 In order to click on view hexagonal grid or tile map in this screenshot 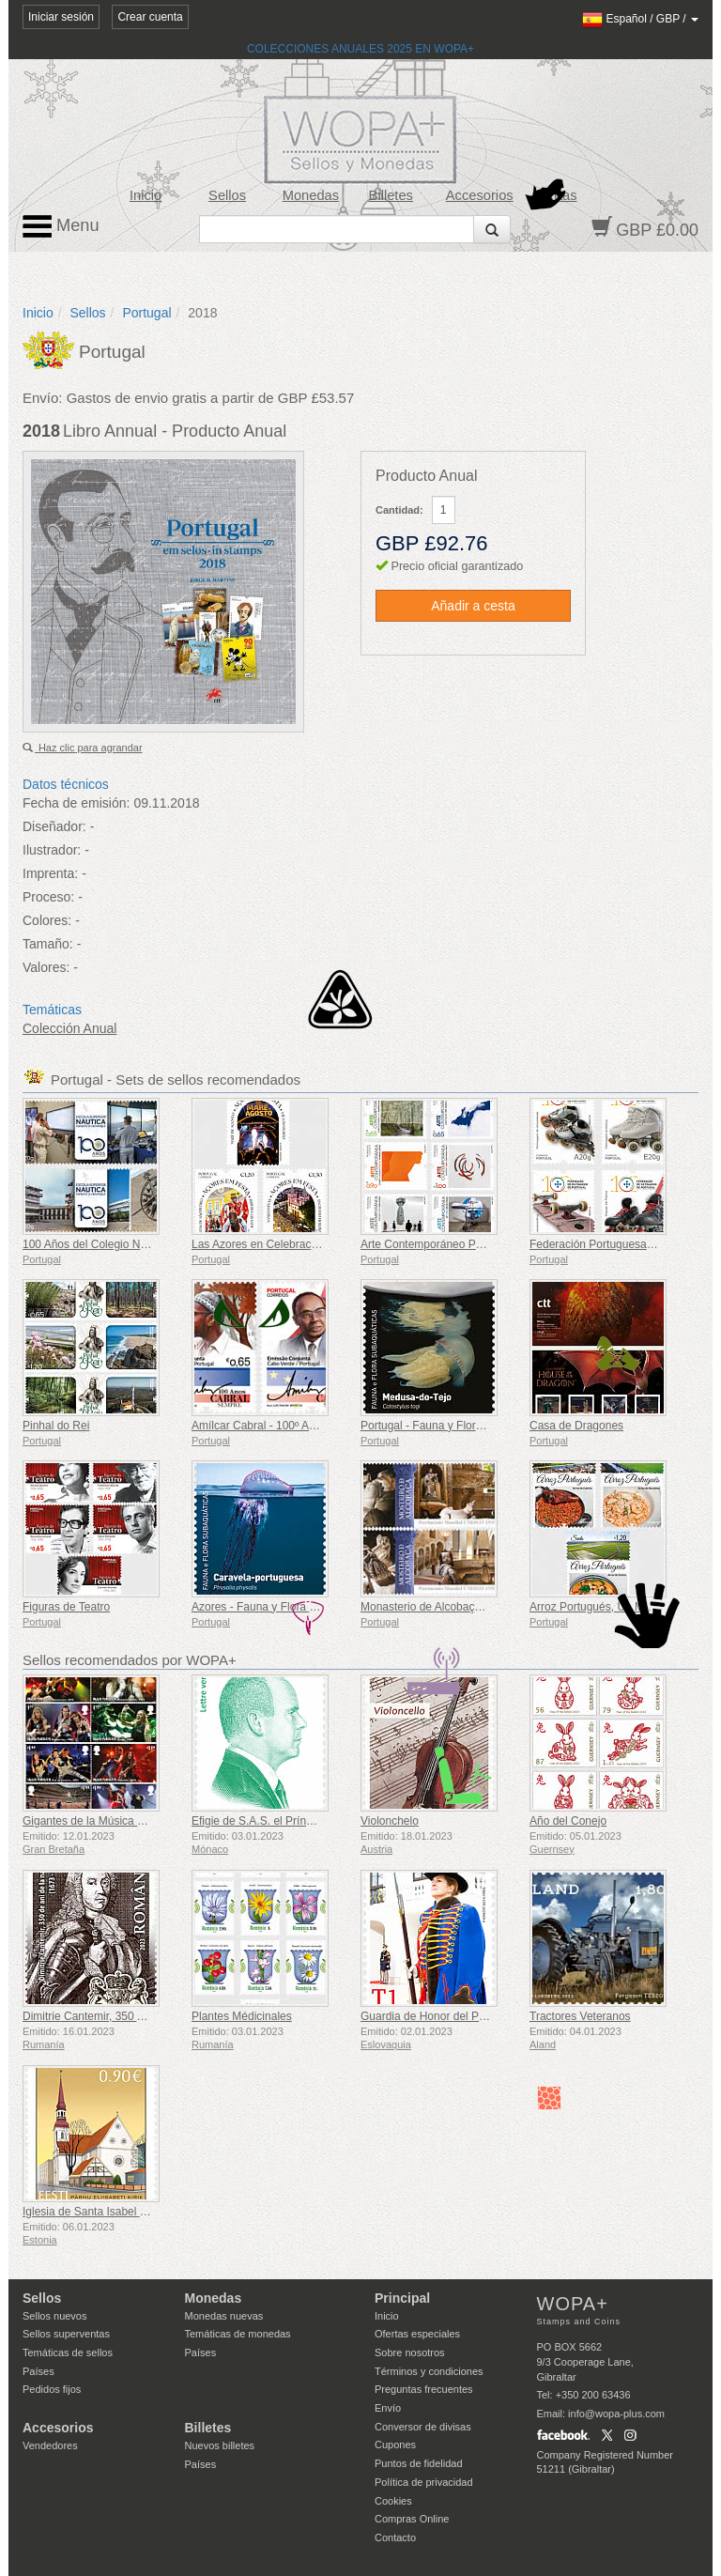, I will do `click(549, 2098)`.